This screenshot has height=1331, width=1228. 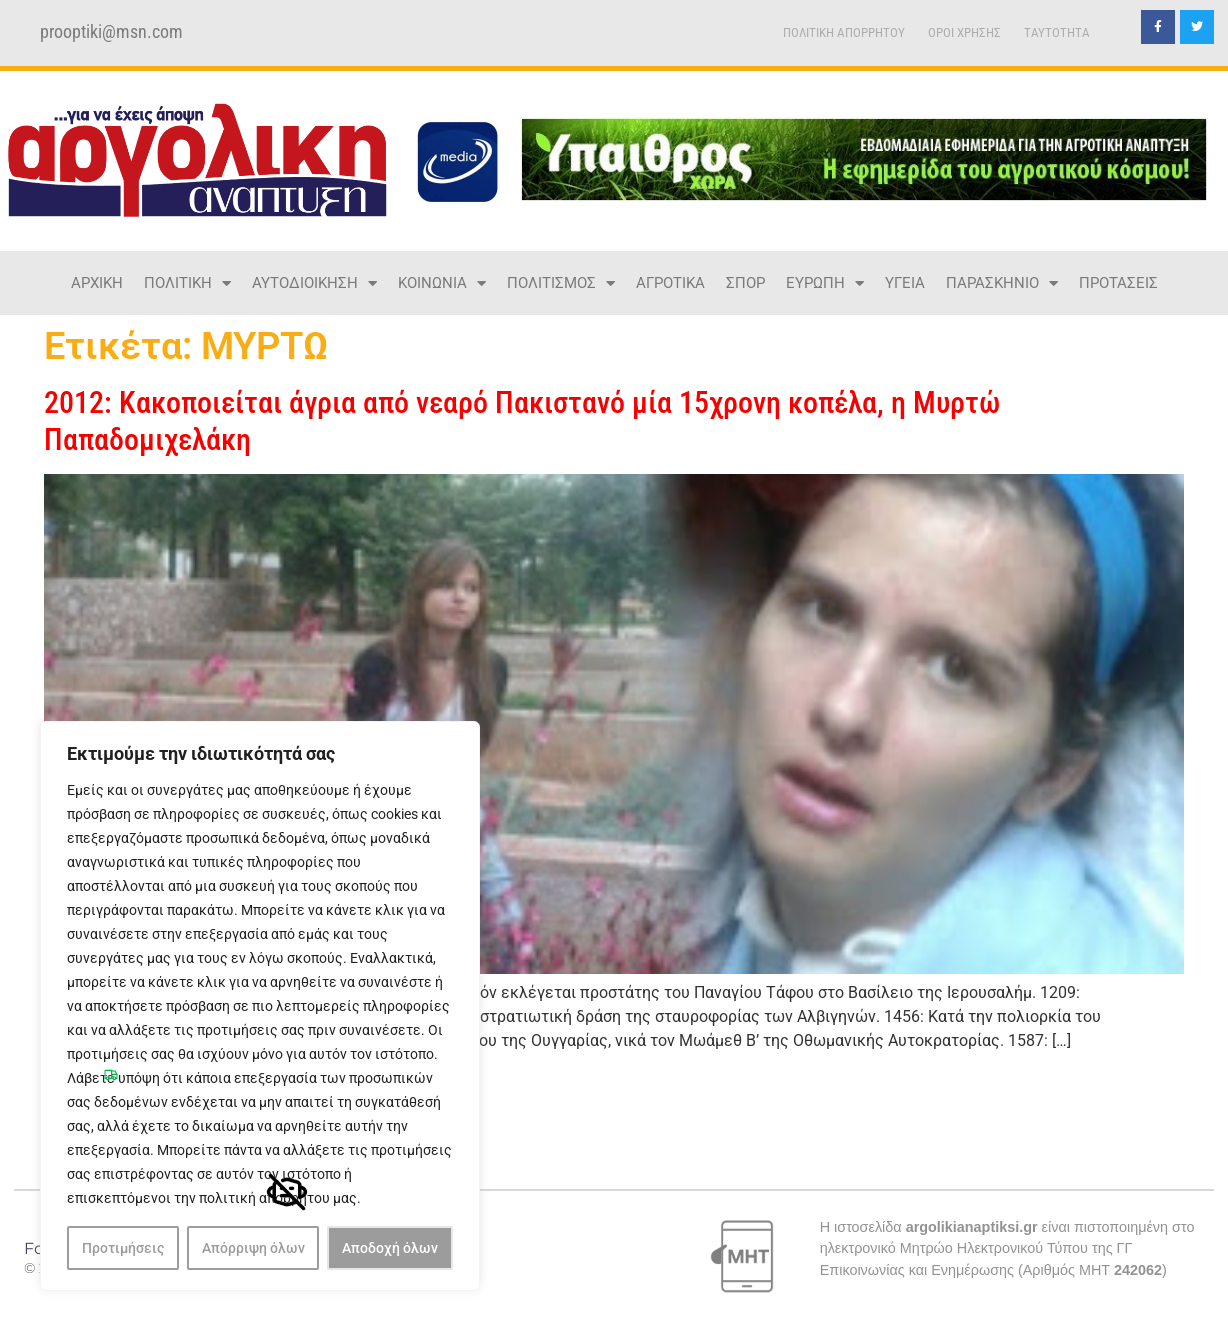 What do you see at coordinates (111, 1075) in the screenshot?
I see `track your delivery status` at bounding box center [111, 1075].